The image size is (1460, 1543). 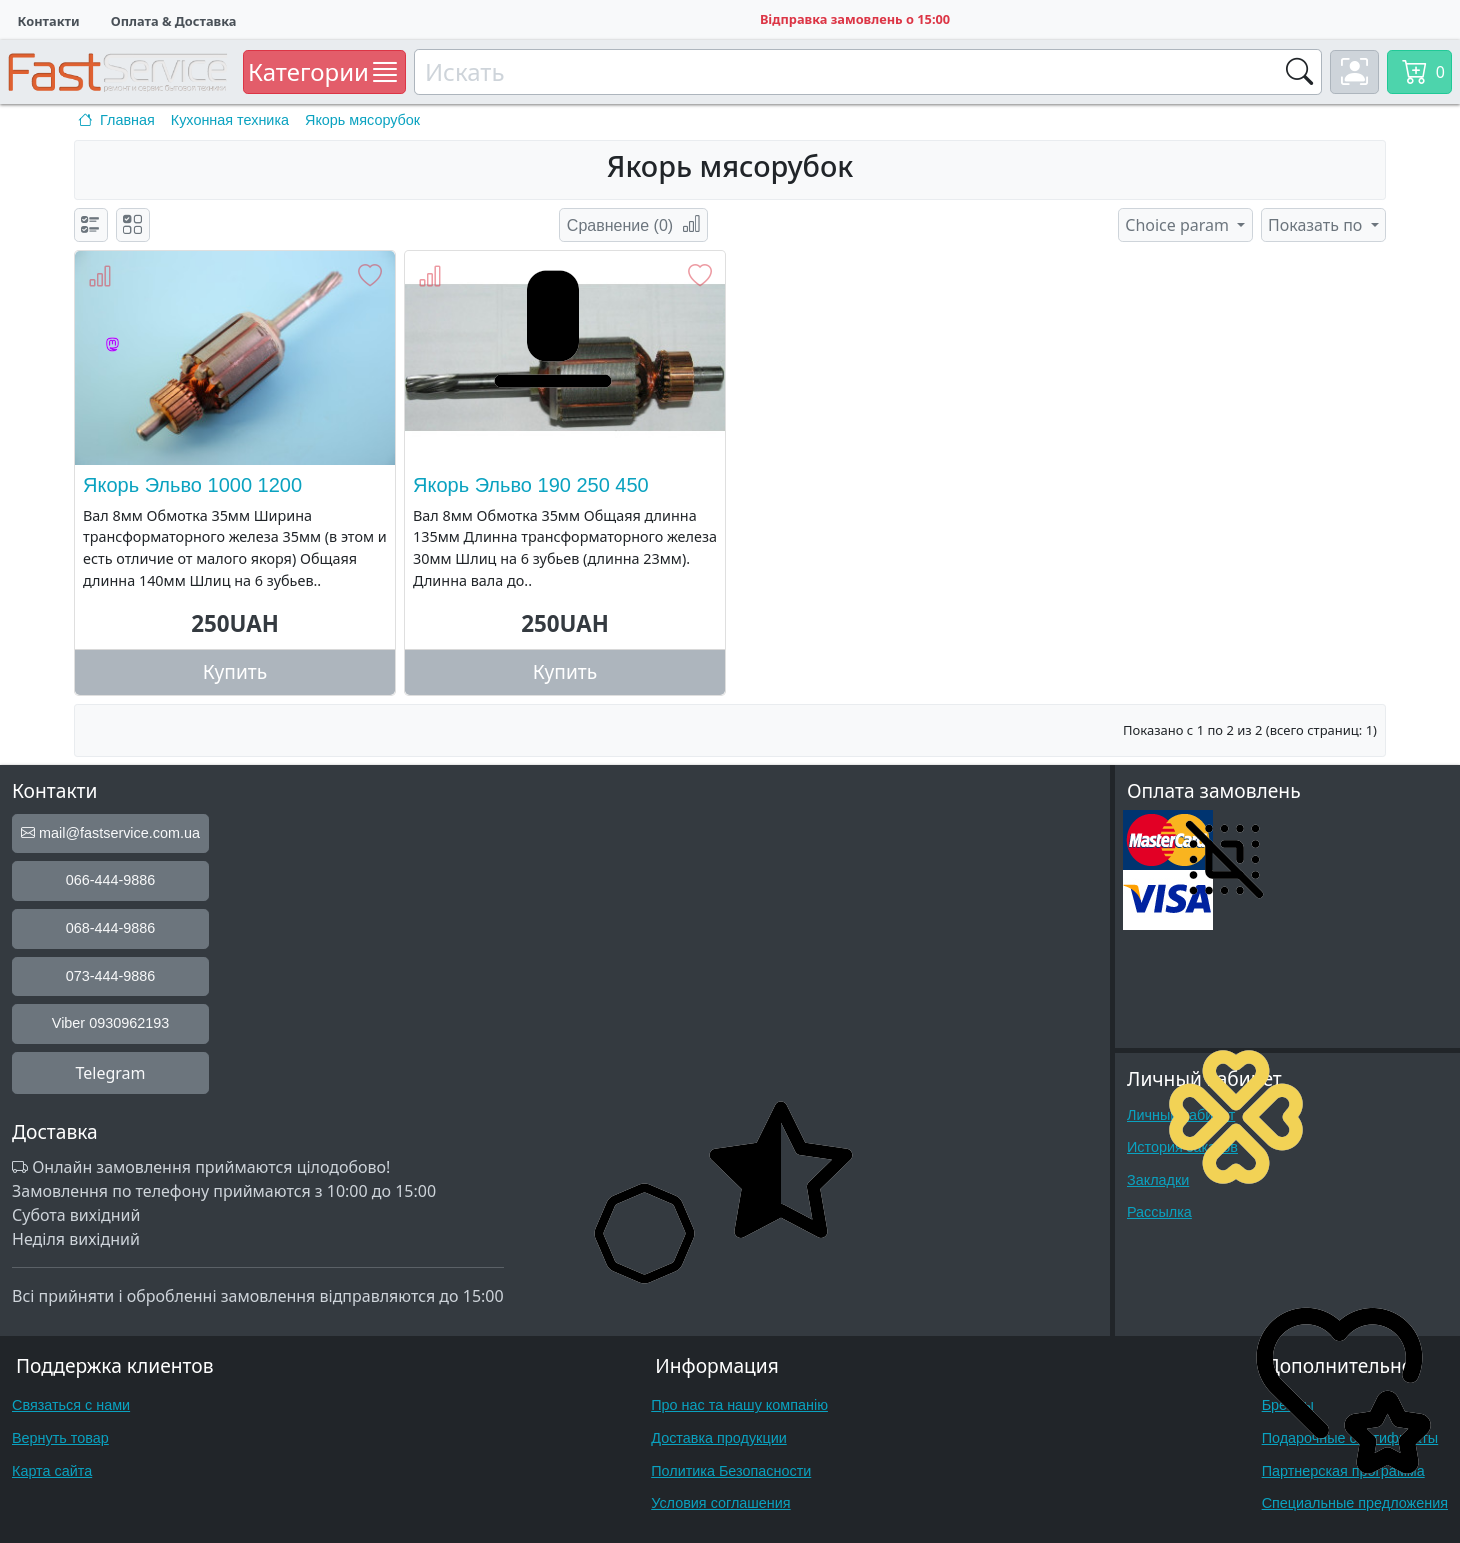 What do you see at coordinates (1236, 1117) in the screenshot?
I see `indicates a lucky or bonus reward feature` at bounding box center [1236, 1117].